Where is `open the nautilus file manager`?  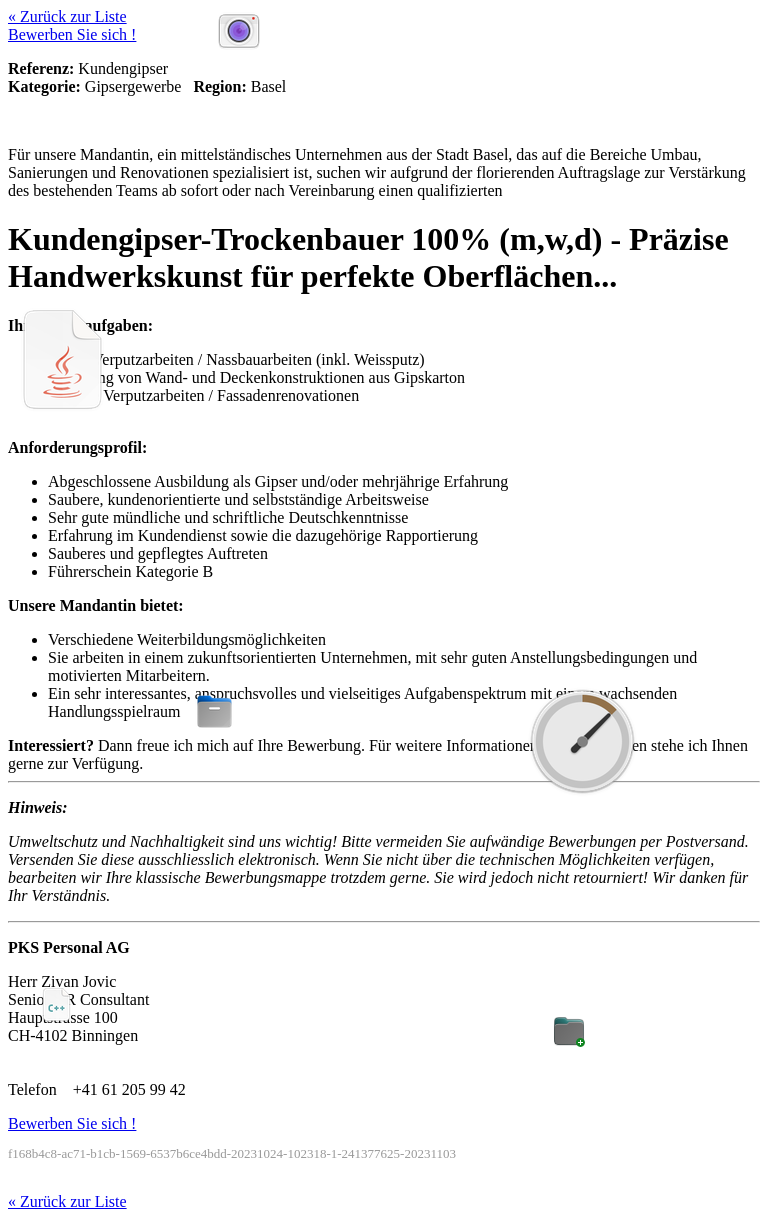 open the nautilus file manager is located at coordinates (214, 711).